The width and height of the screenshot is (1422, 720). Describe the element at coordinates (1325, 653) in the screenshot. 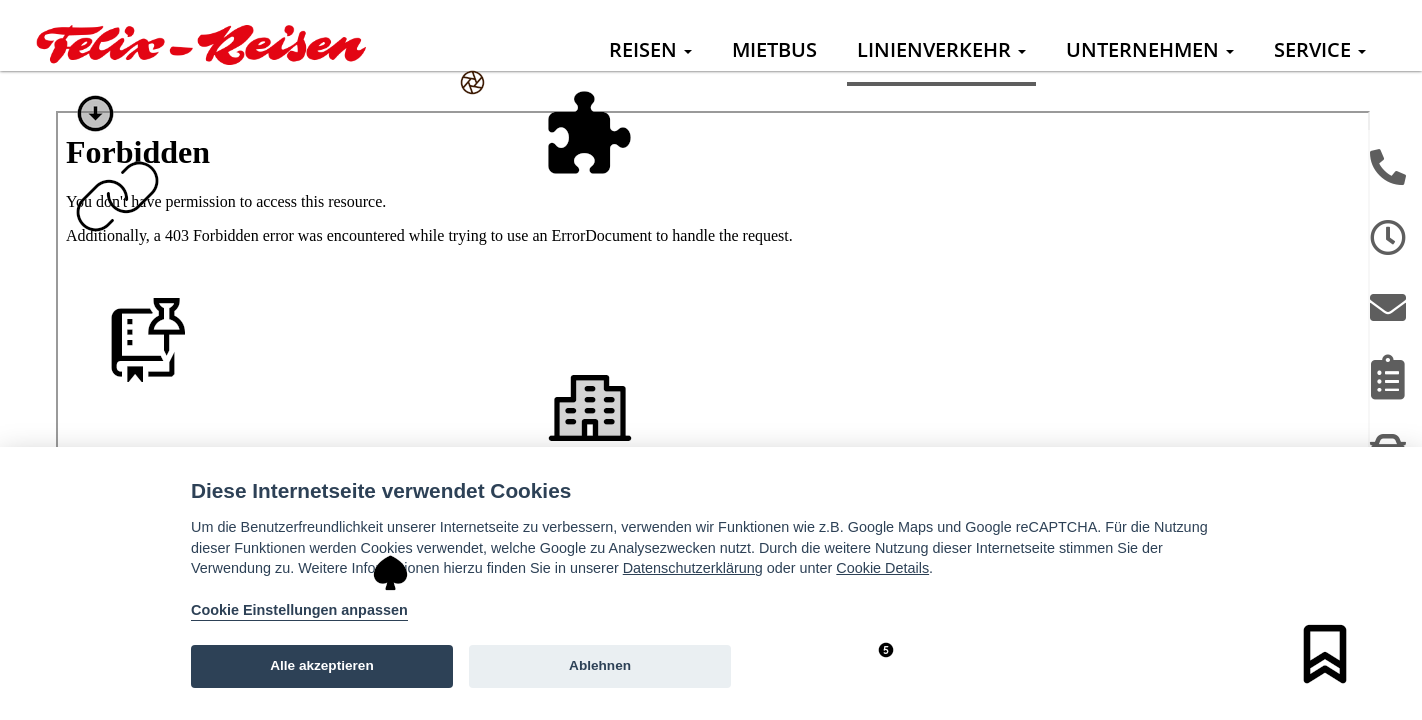

I see `save this item for later` at that location.